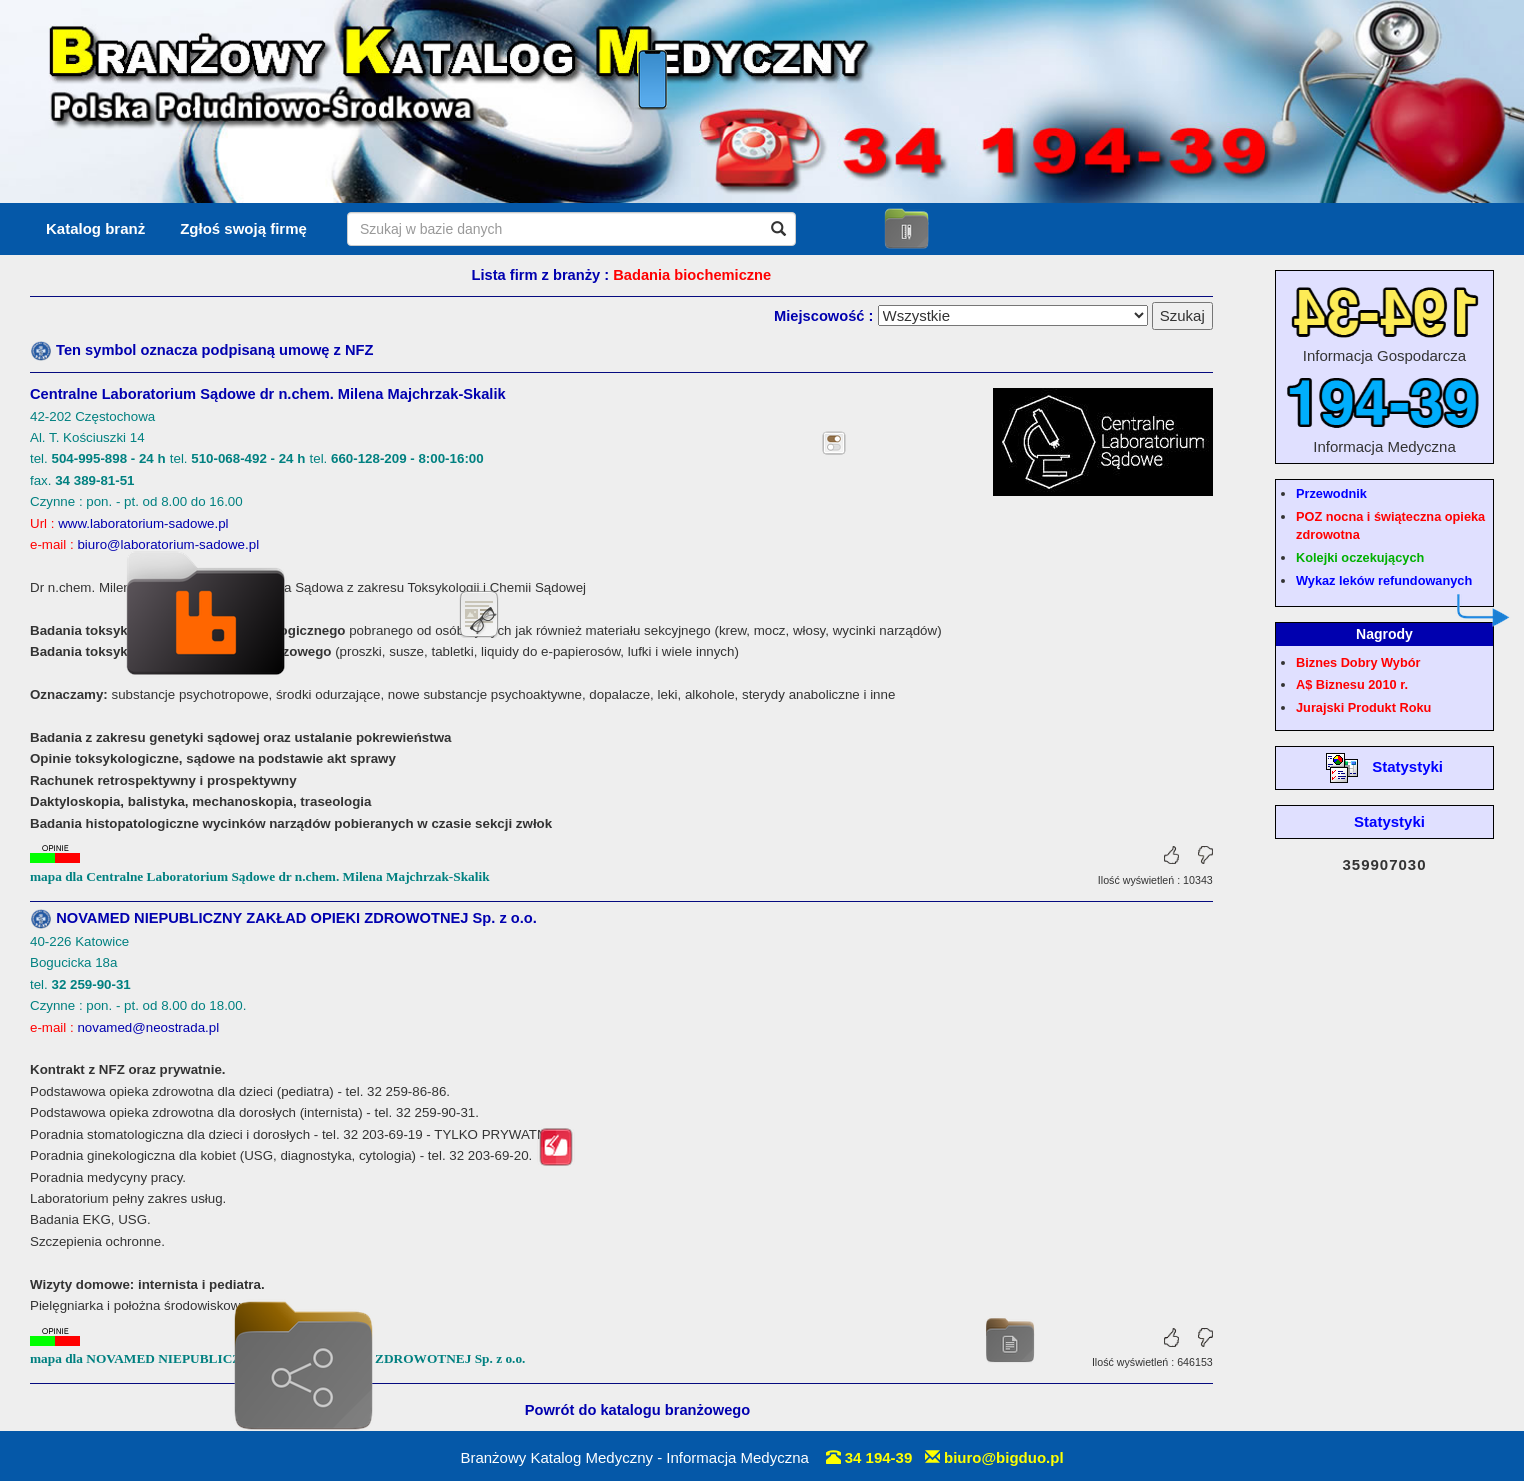 Image resolution: width=1524 pixels, height=1481 pixels. What do you see at coordinates (1010, 1340) in the screenshot?
I see `open your documents folder` at bounding box center [1010, 1340].